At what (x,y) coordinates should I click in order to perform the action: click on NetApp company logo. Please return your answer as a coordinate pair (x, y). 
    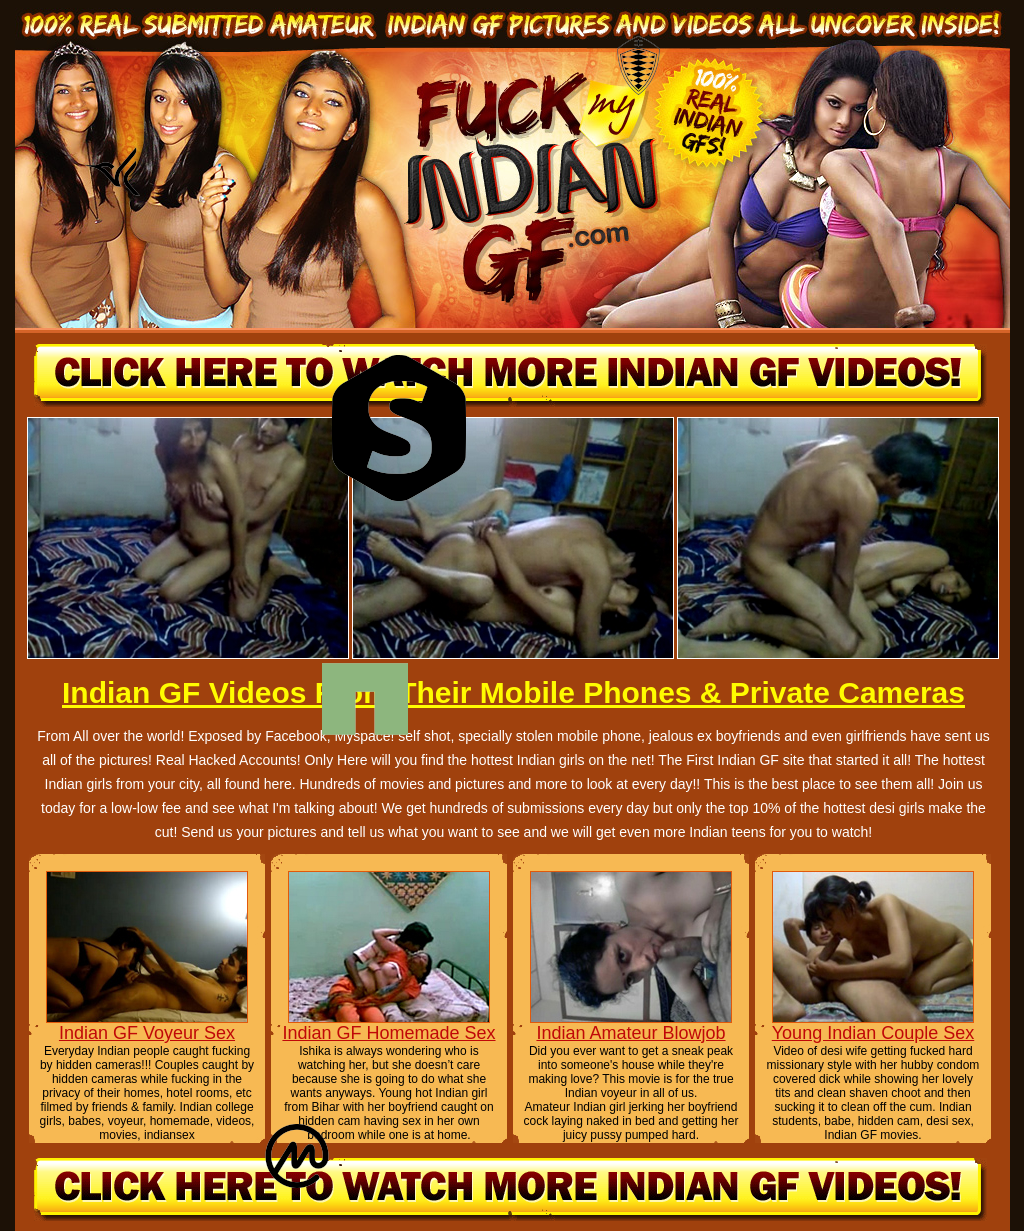
    Looking at the image, I should click on (365, 699).